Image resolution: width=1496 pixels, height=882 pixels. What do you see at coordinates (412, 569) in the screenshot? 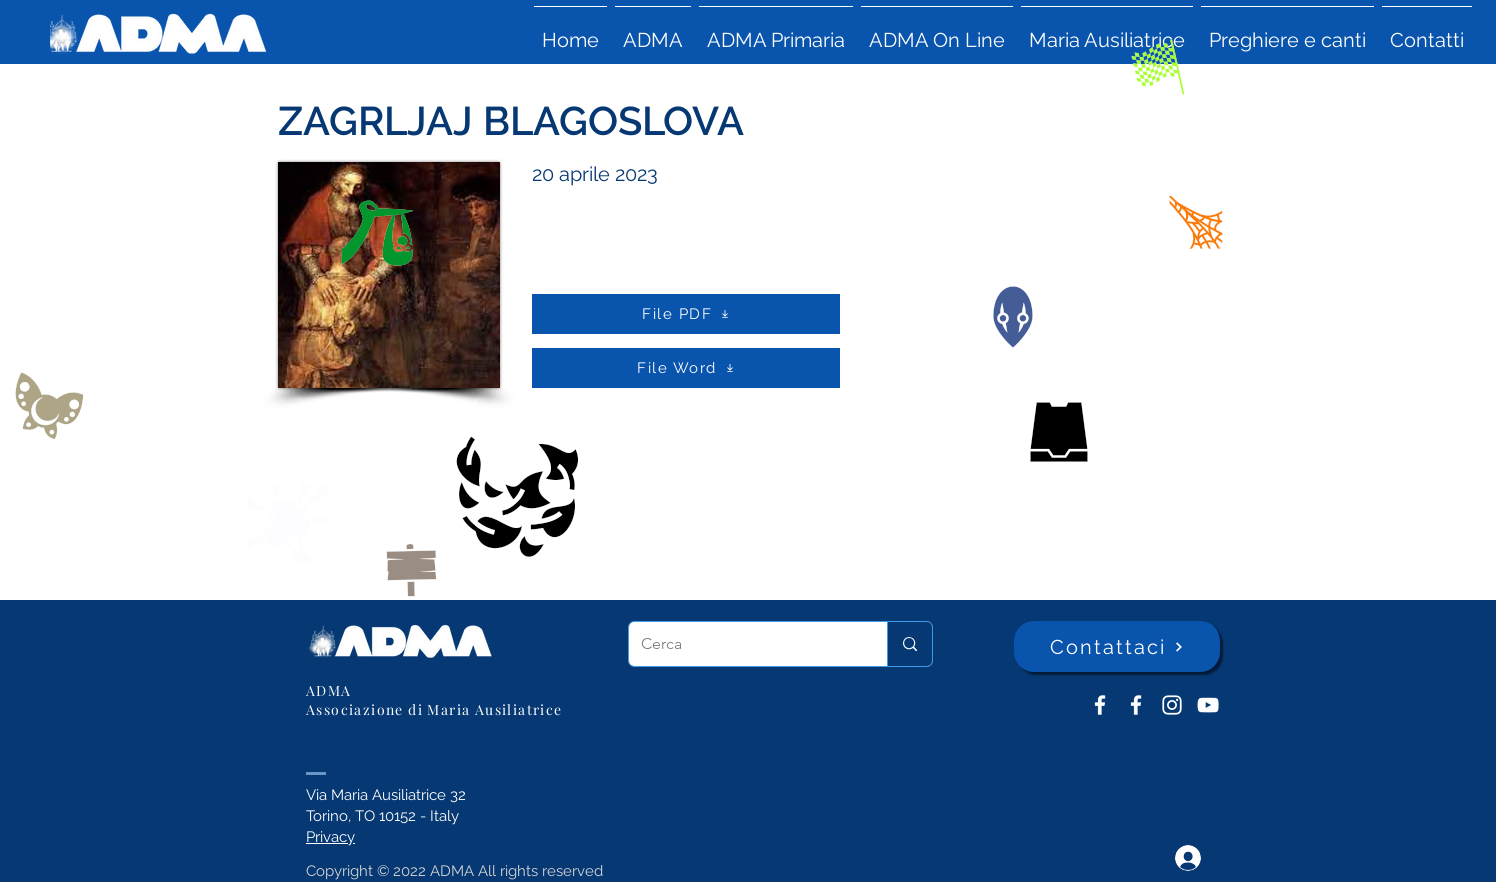
I see `view in-game signpost or hint` at bounding box center [412, 569].